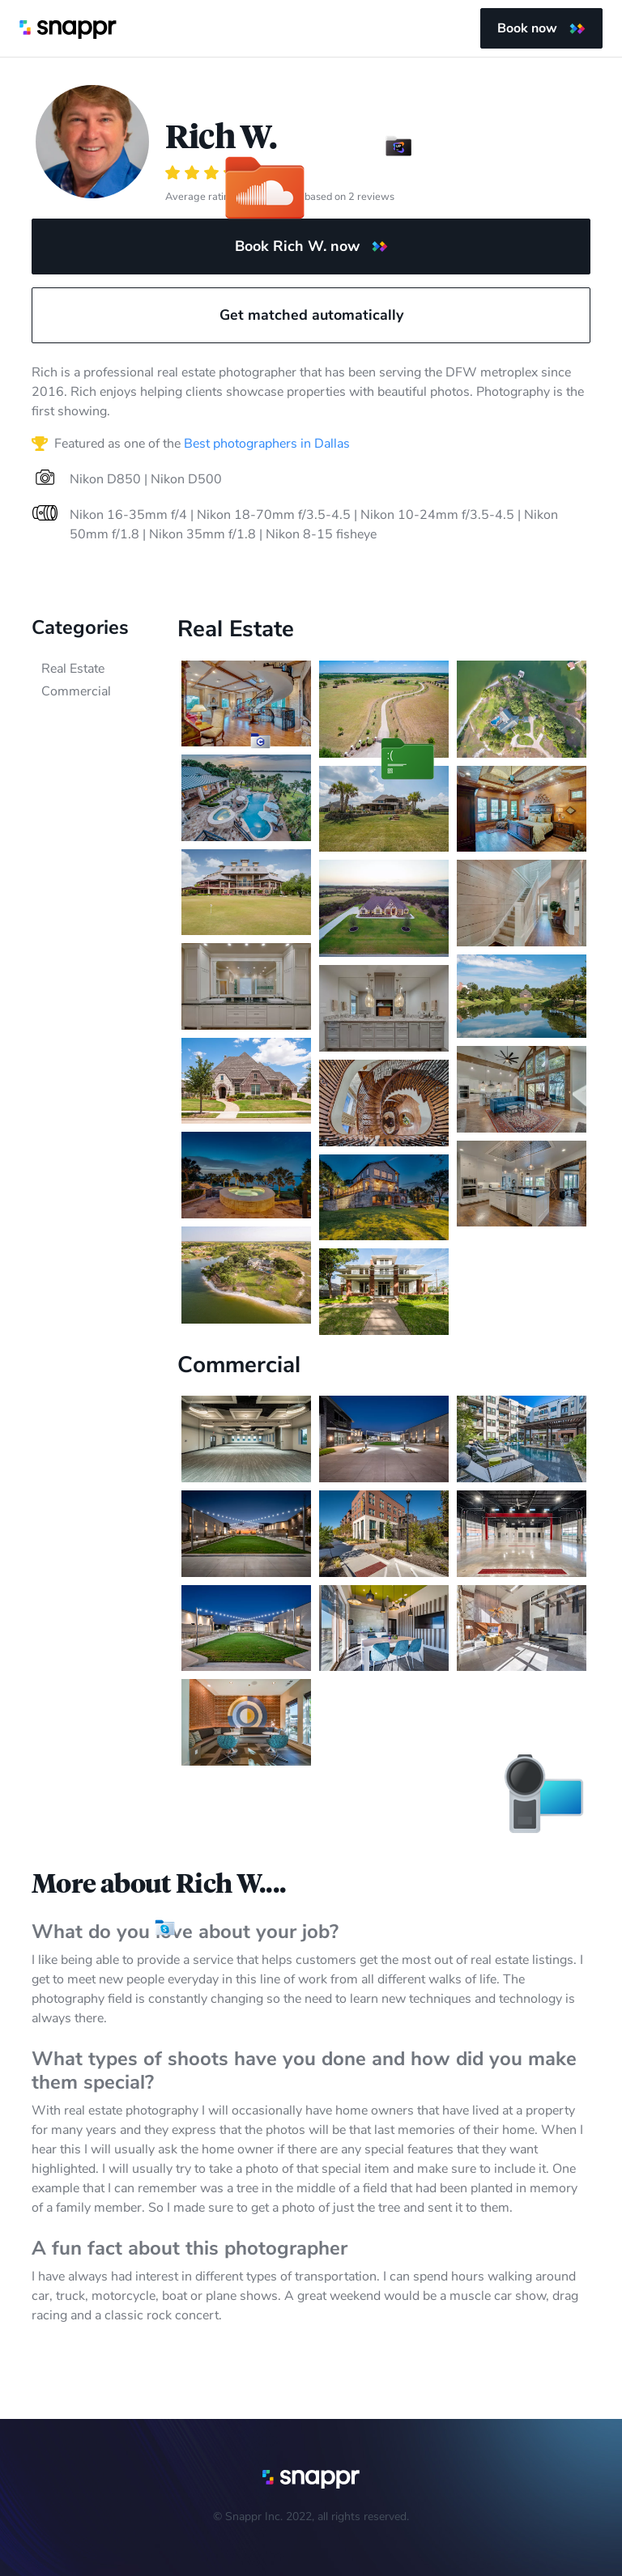  What do you see at coordinates (264, 189) in the screenshot?
I see `open your SoundCloud downloads folder` at bounding box center [264, 189].